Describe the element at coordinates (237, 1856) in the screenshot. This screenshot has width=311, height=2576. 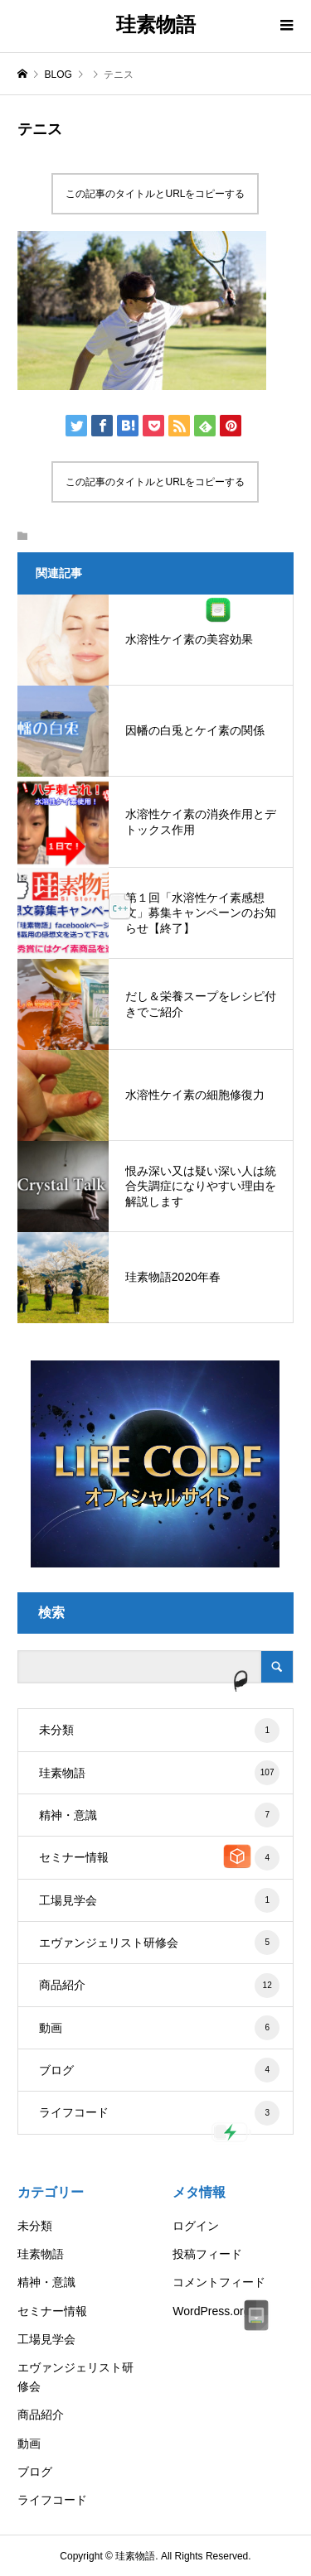
I see `open a 3D model file in STL format` at that location.